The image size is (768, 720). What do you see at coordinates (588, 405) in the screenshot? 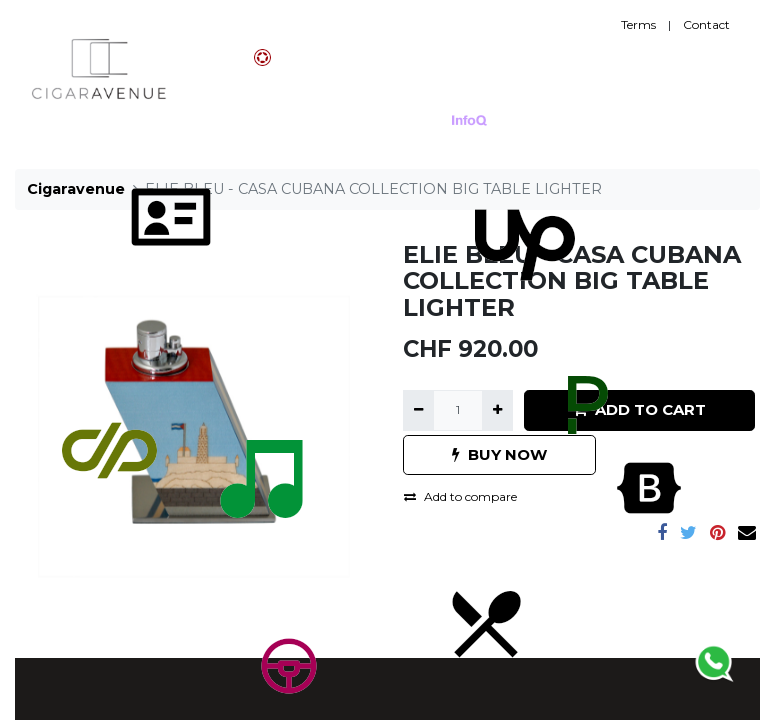
I see `open PagerDuty incident management app` at bounding box center [588, 405].